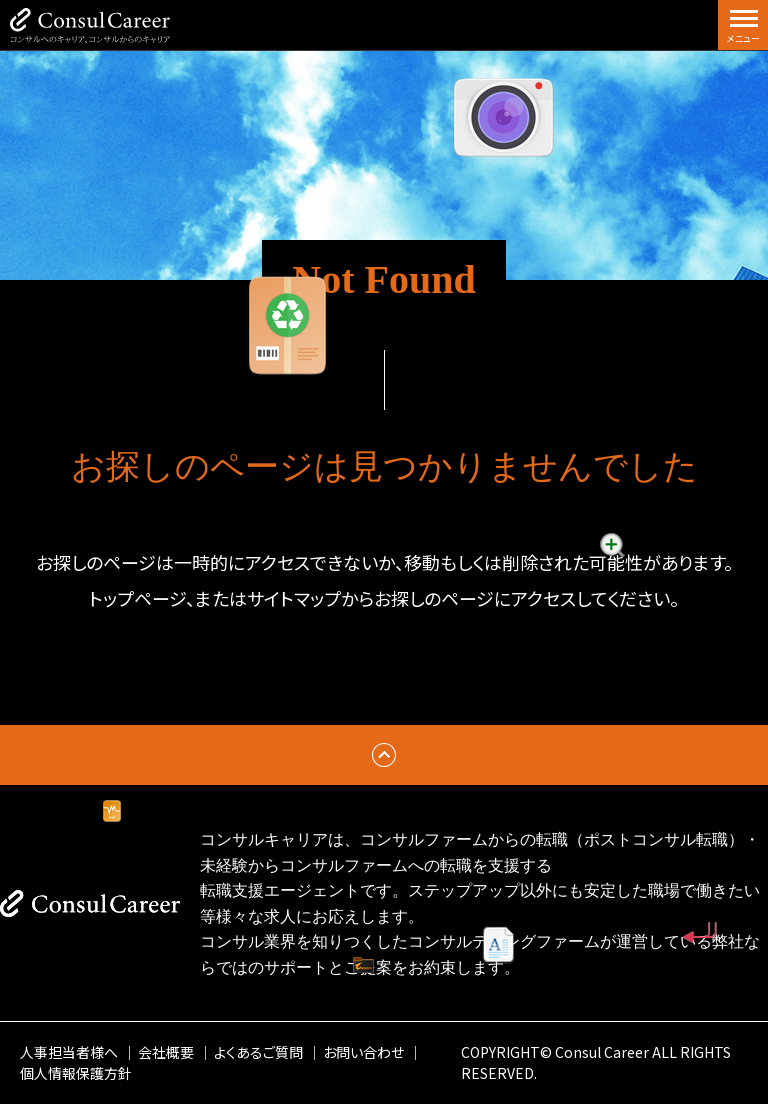  What do you see at coordinates (363, 965) in the screenshot?
I see `open aorus gaming software folder` at bounding box center [363, 965].